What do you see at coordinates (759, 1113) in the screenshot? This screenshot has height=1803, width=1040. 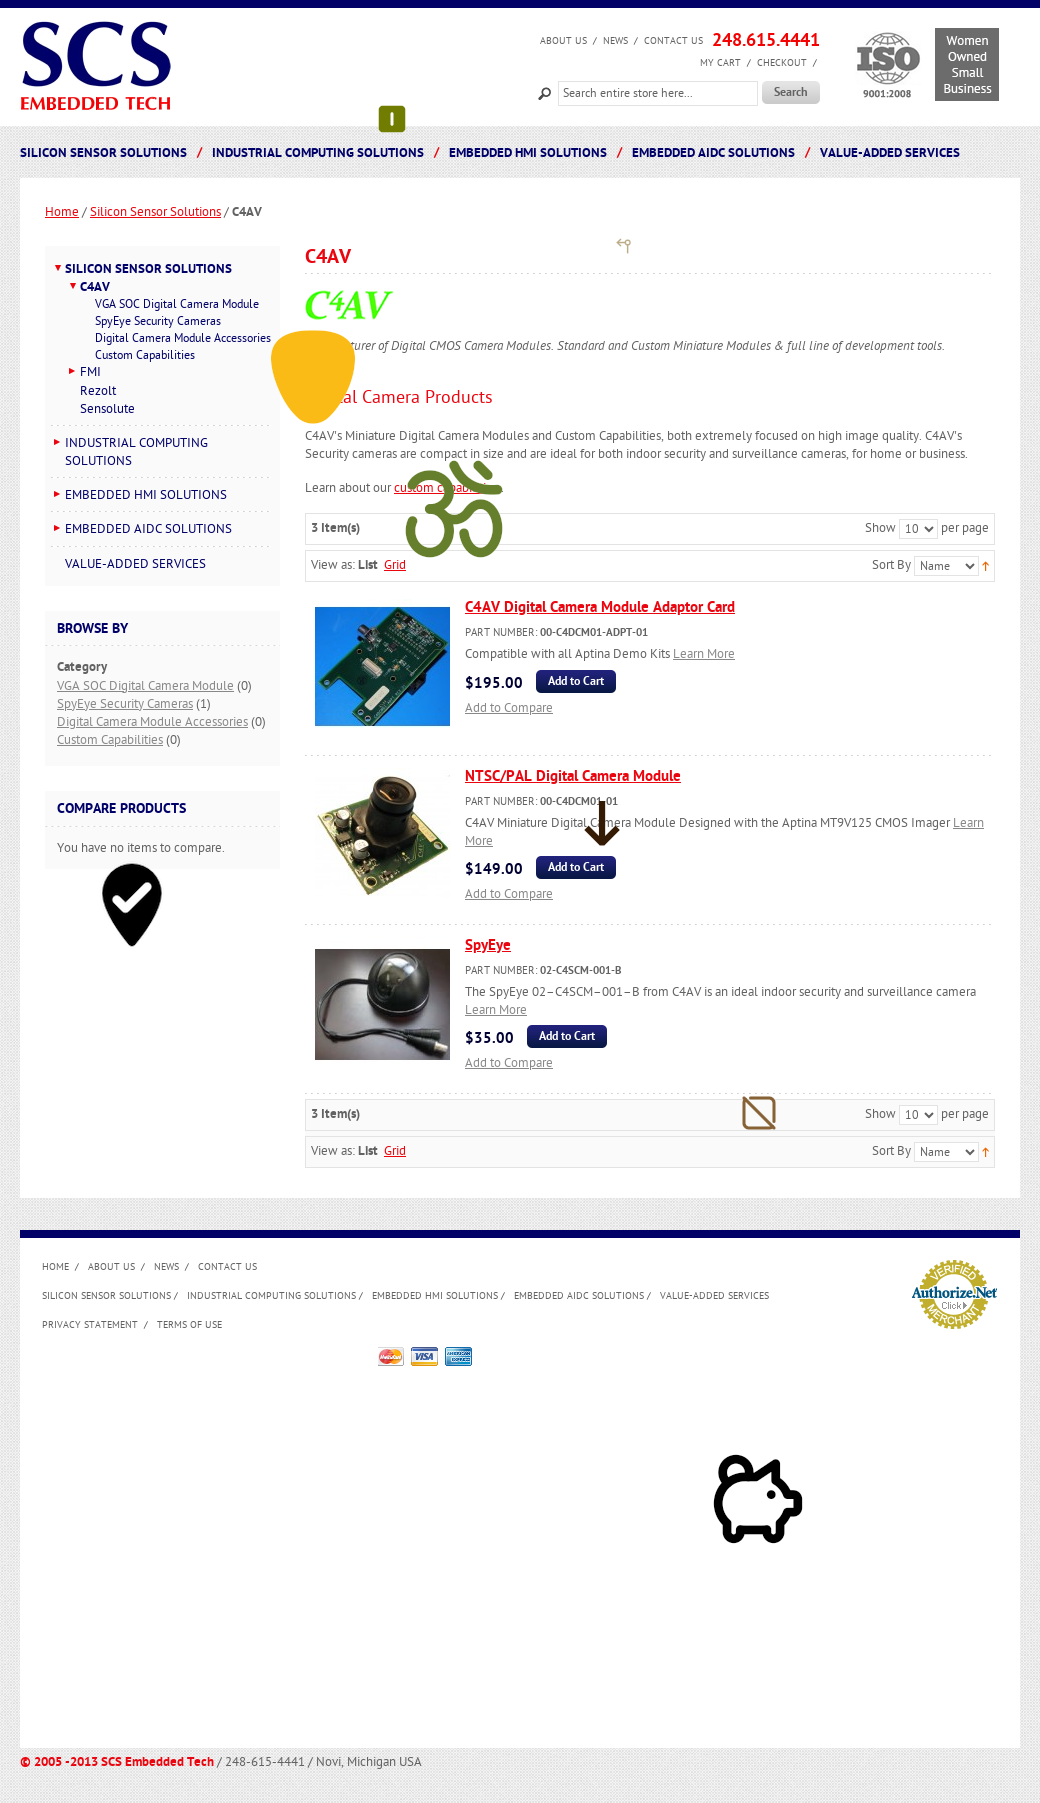 I see `tumble dry not recommended` at bounding box center [759, 1113].